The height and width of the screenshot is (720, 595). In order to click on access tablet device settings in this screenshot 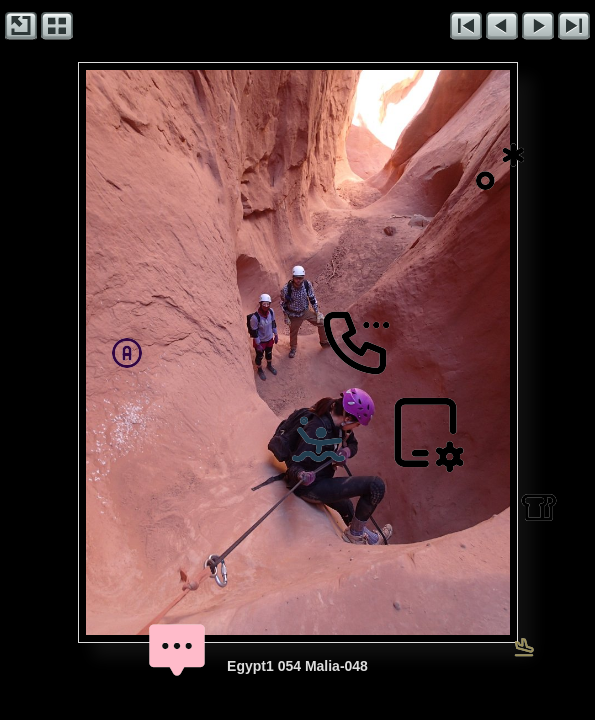, I will do `click(425, 432)`.